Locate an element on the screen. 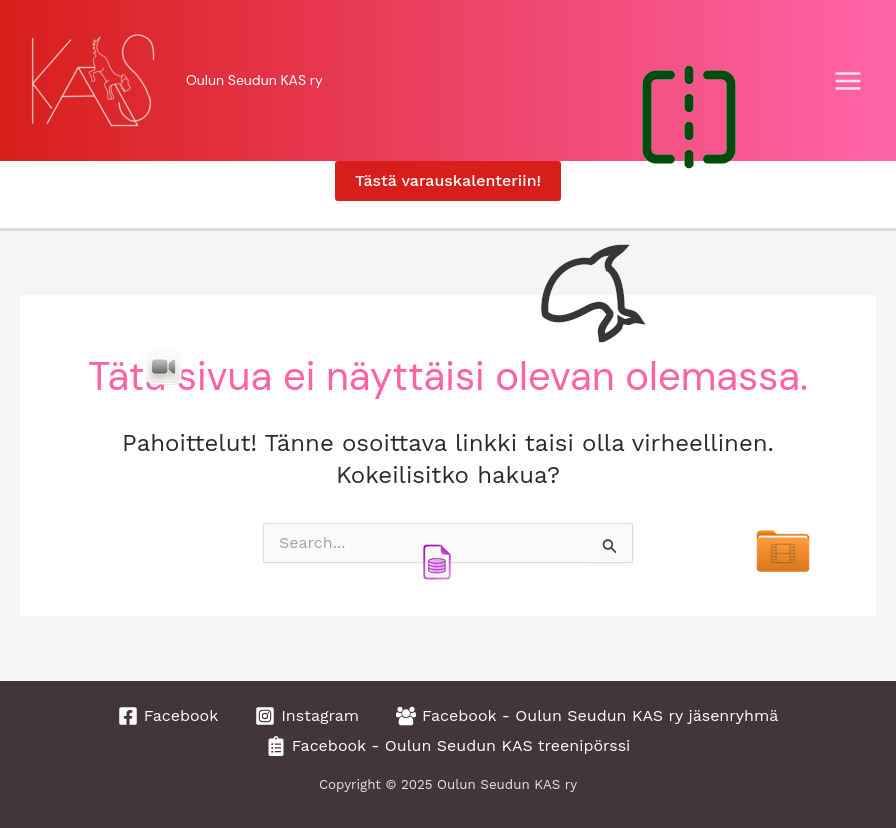 The height and width of the screenshot is (828, 896). launch orca screen reader application is located at coordinates (591, 293).